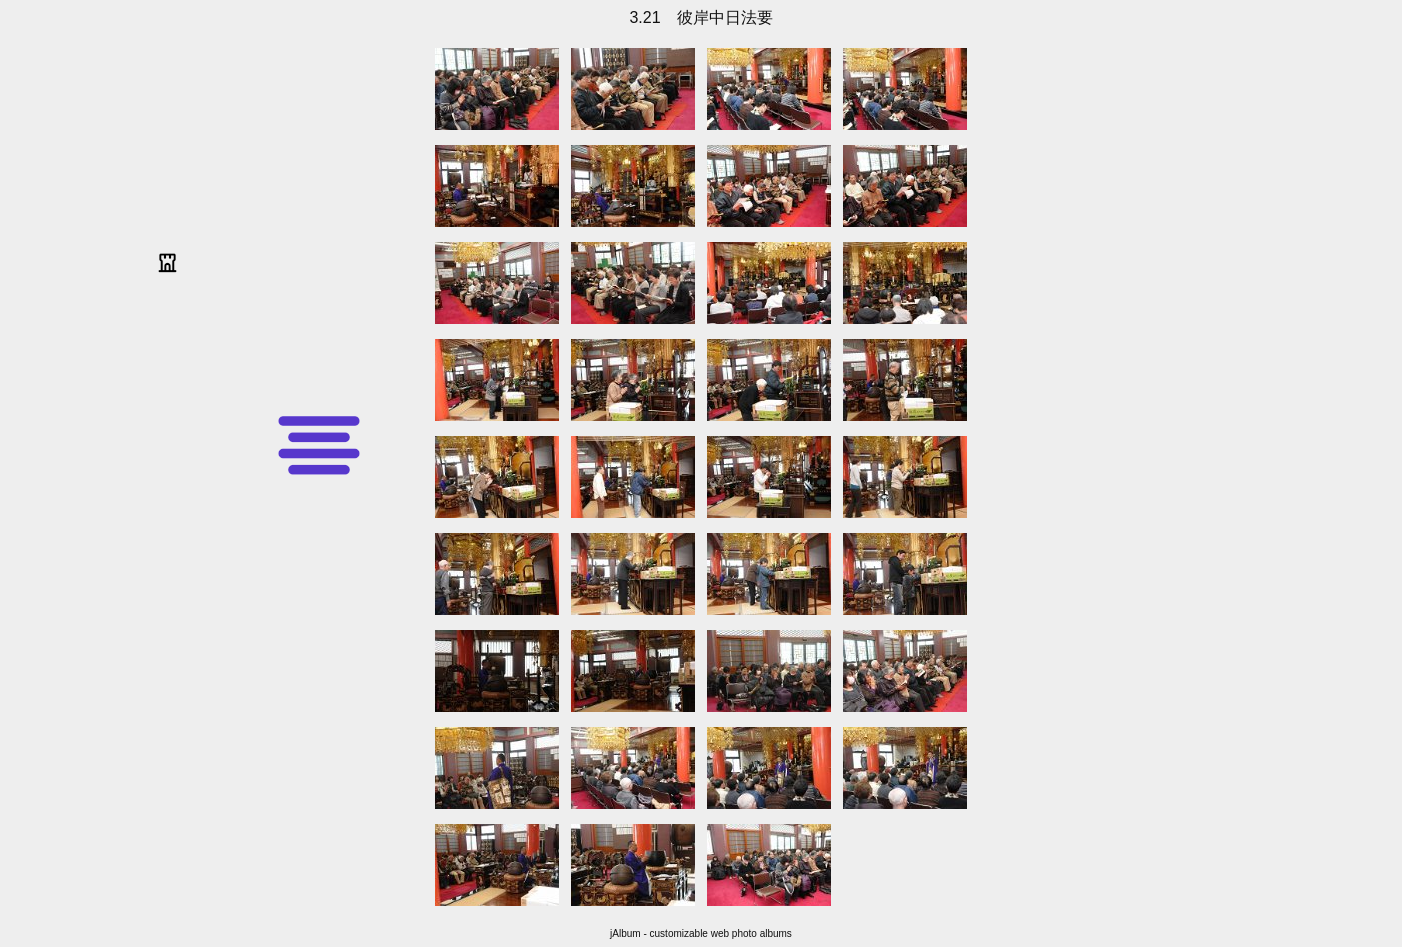  Describe the element at coordinates (319, 447) in the screenshot. I see `center align text` at that location.